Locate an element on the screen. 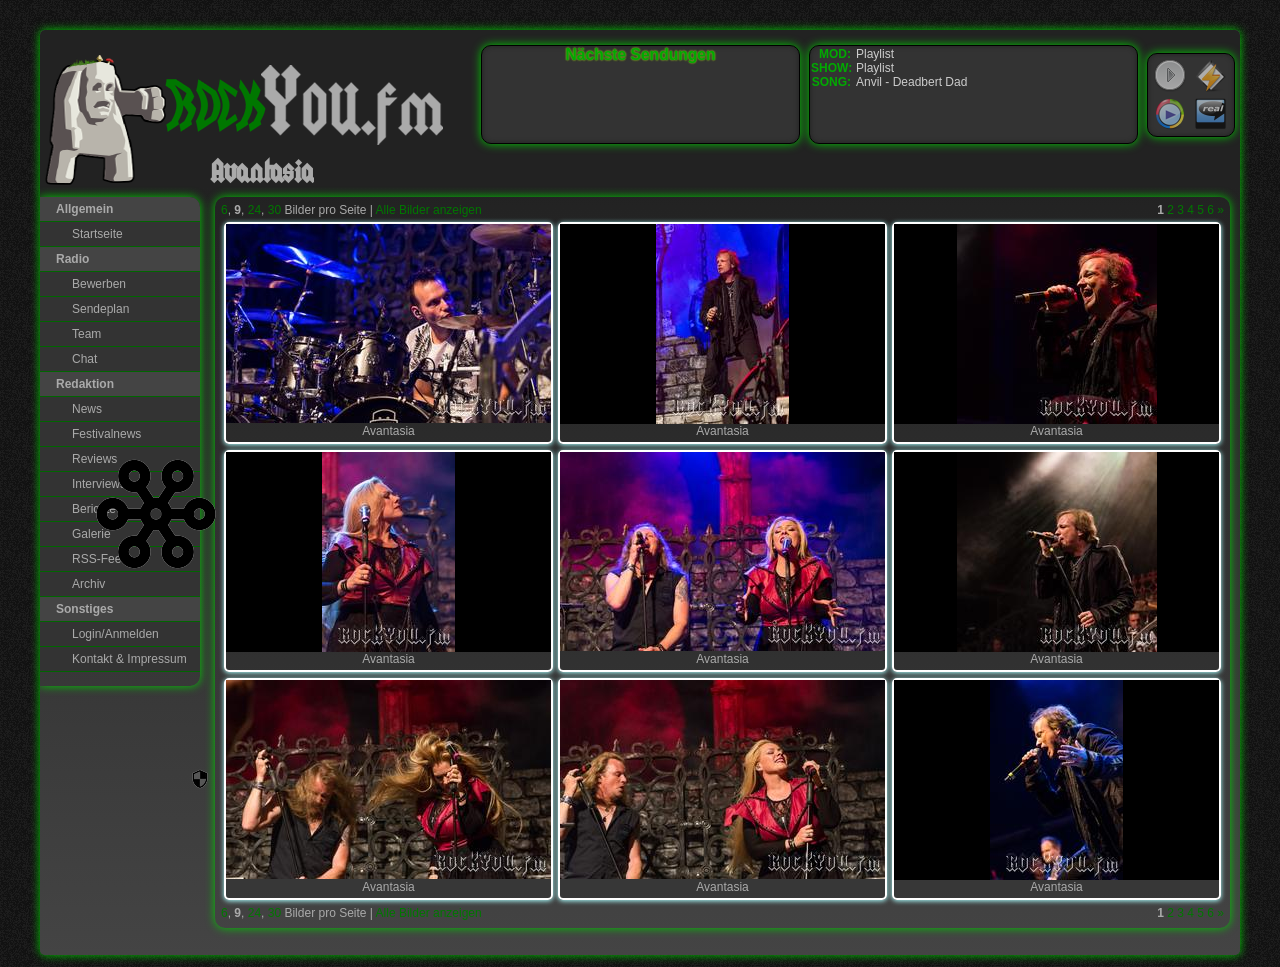 The image size is (1280, 967). access security settings is located at coordinates (200, 779).